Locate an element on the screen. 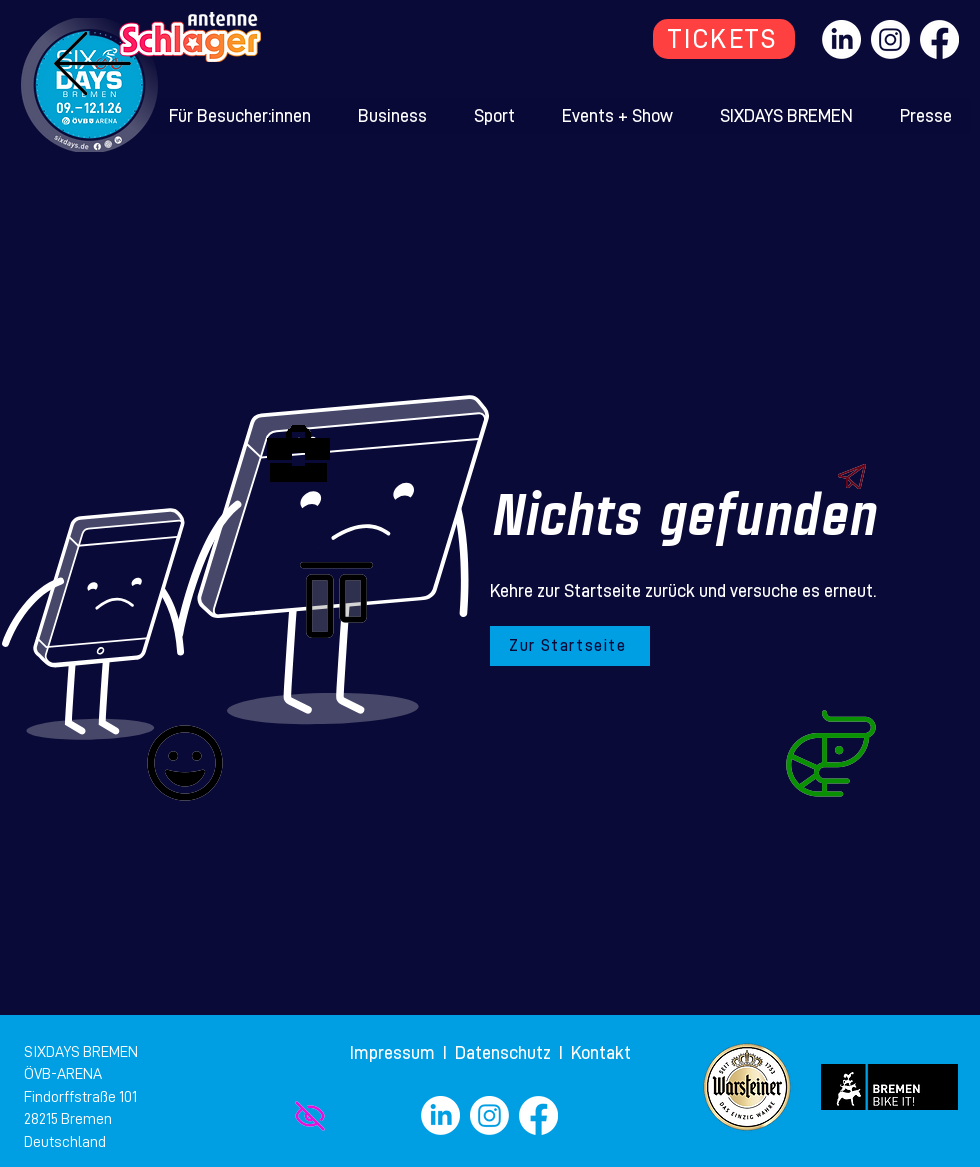  indicates seafood or shrimp menu option is located at coordinates (831, 755).